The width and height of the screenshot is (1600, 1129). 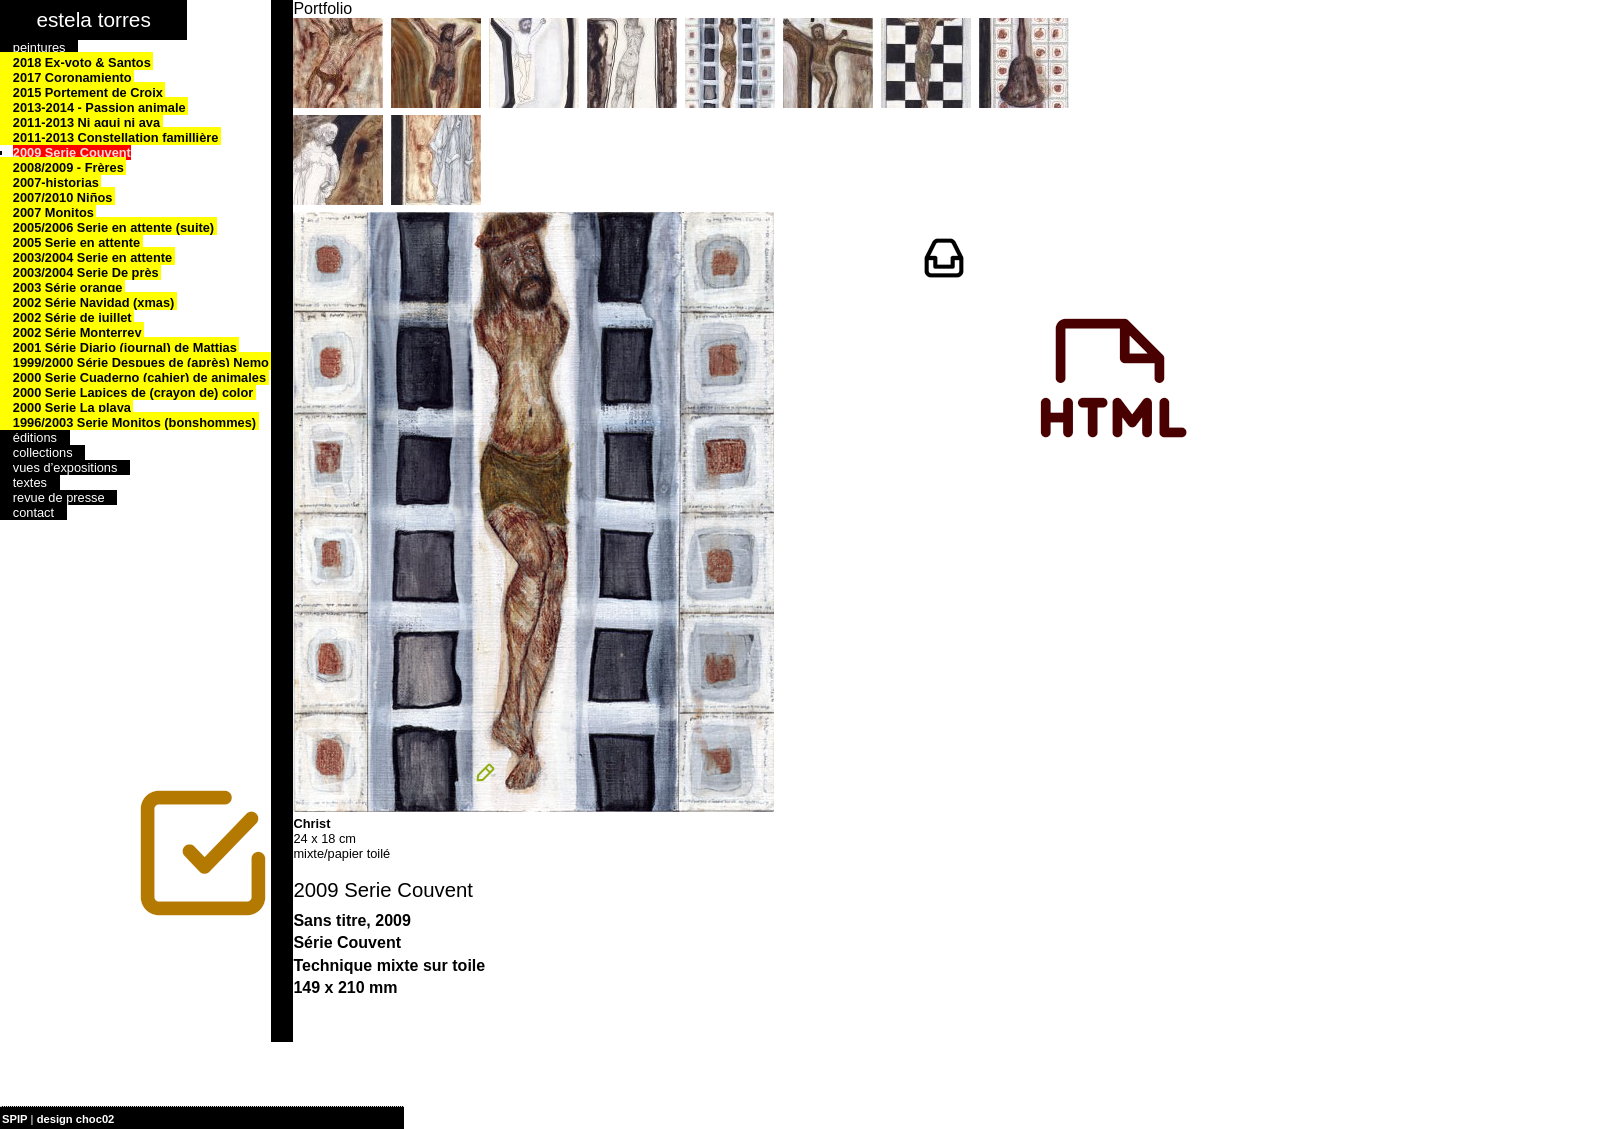 What do you see at coordinates (1110, 383) in the screenshot?
I see `open an HTML file` at bounding box center [1110, 383].